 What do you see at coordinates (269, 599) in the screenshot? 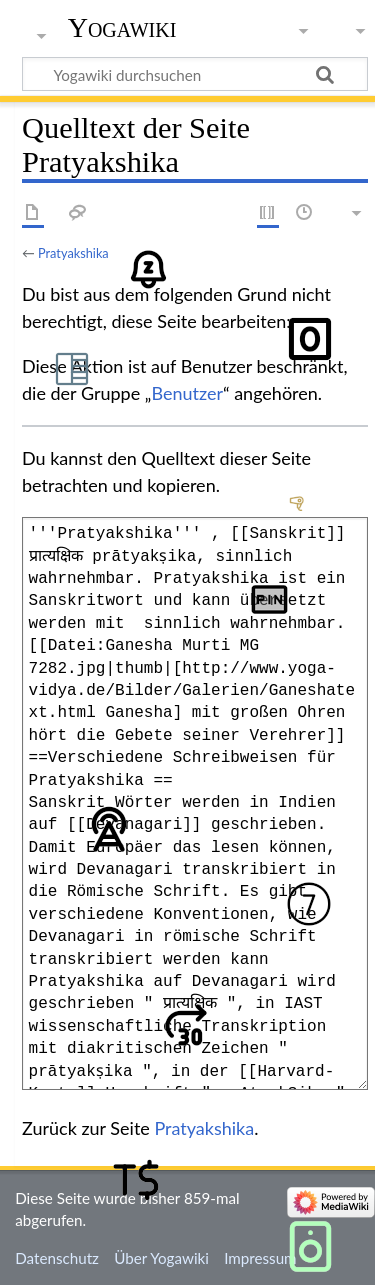
I see `enter or manage your PIN code` at bounding box center [269, 599].